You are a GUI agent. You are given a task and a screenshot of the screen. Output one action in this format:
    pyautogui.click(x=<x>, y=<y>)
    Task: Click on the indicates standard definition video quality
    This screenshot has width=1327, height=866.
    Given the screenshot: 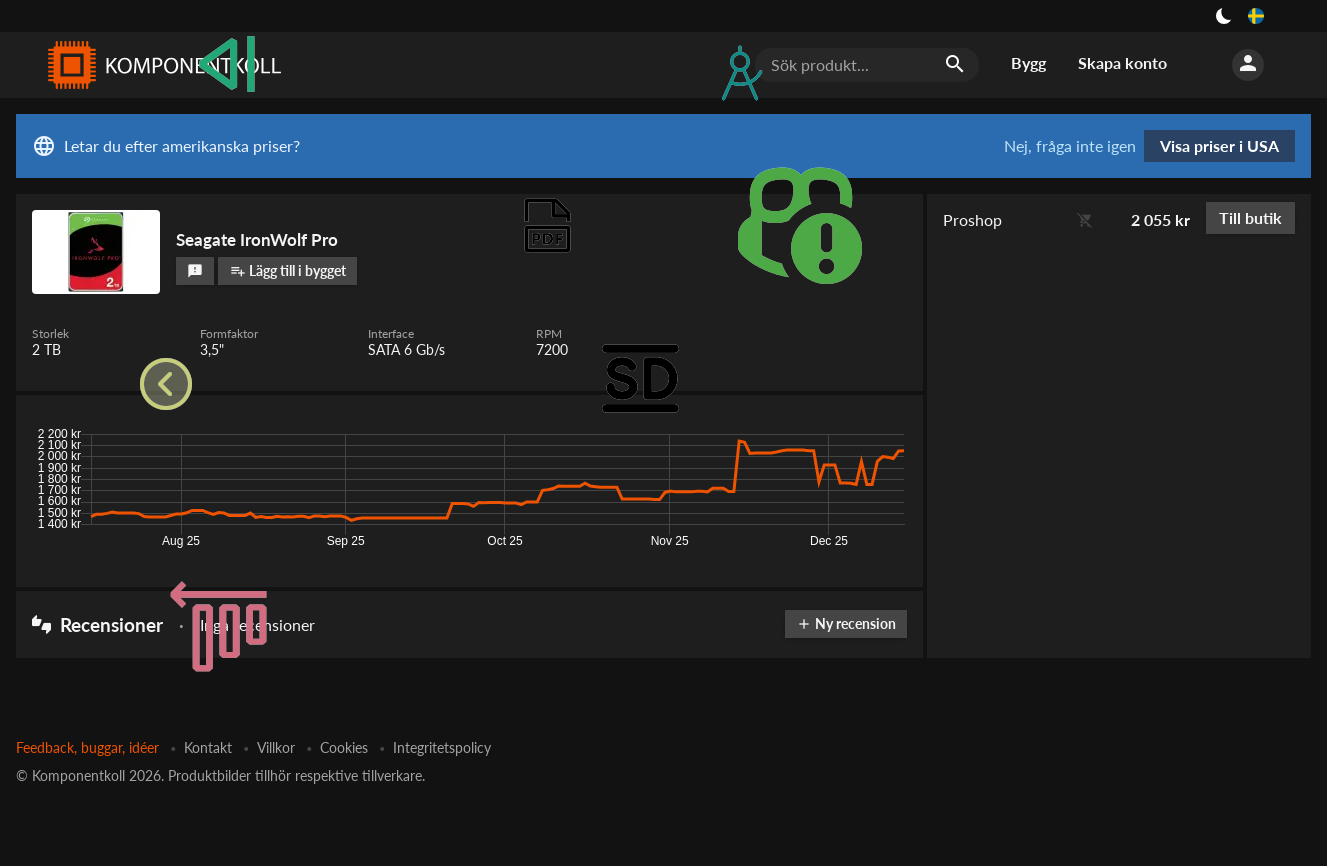 What is the action you would take?
    pyautogui.click(x=640, y=378)
    